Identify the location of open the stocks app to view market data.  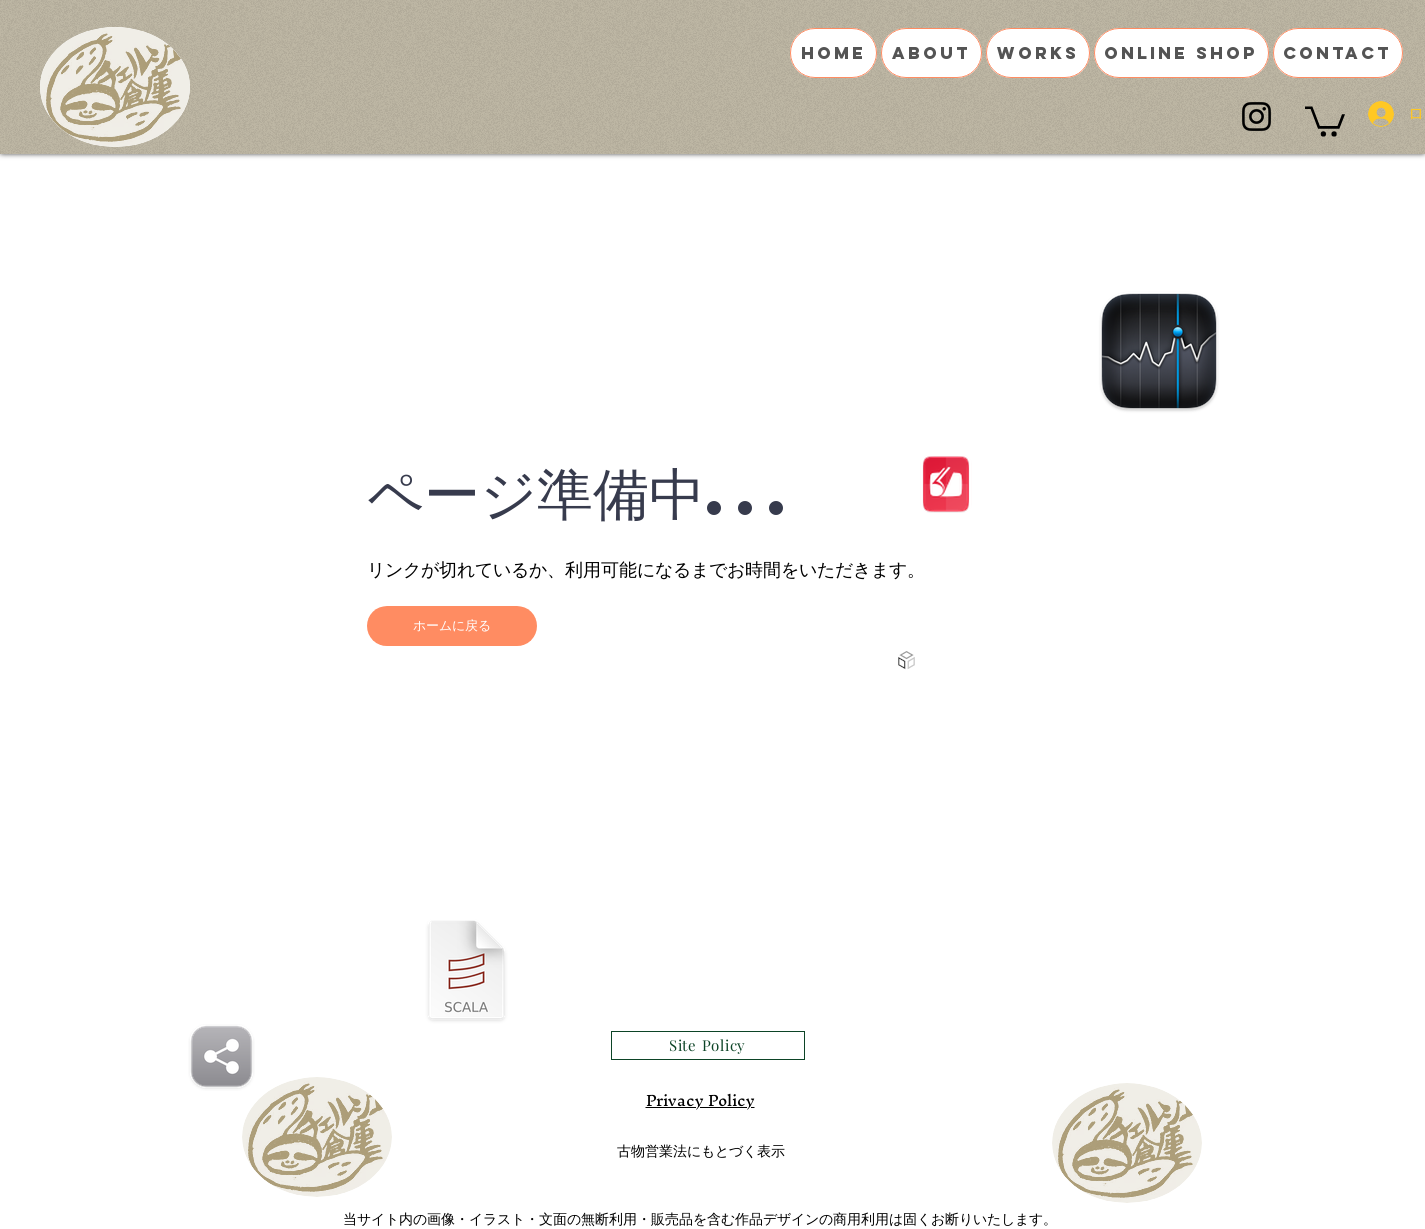
(1159, 351).